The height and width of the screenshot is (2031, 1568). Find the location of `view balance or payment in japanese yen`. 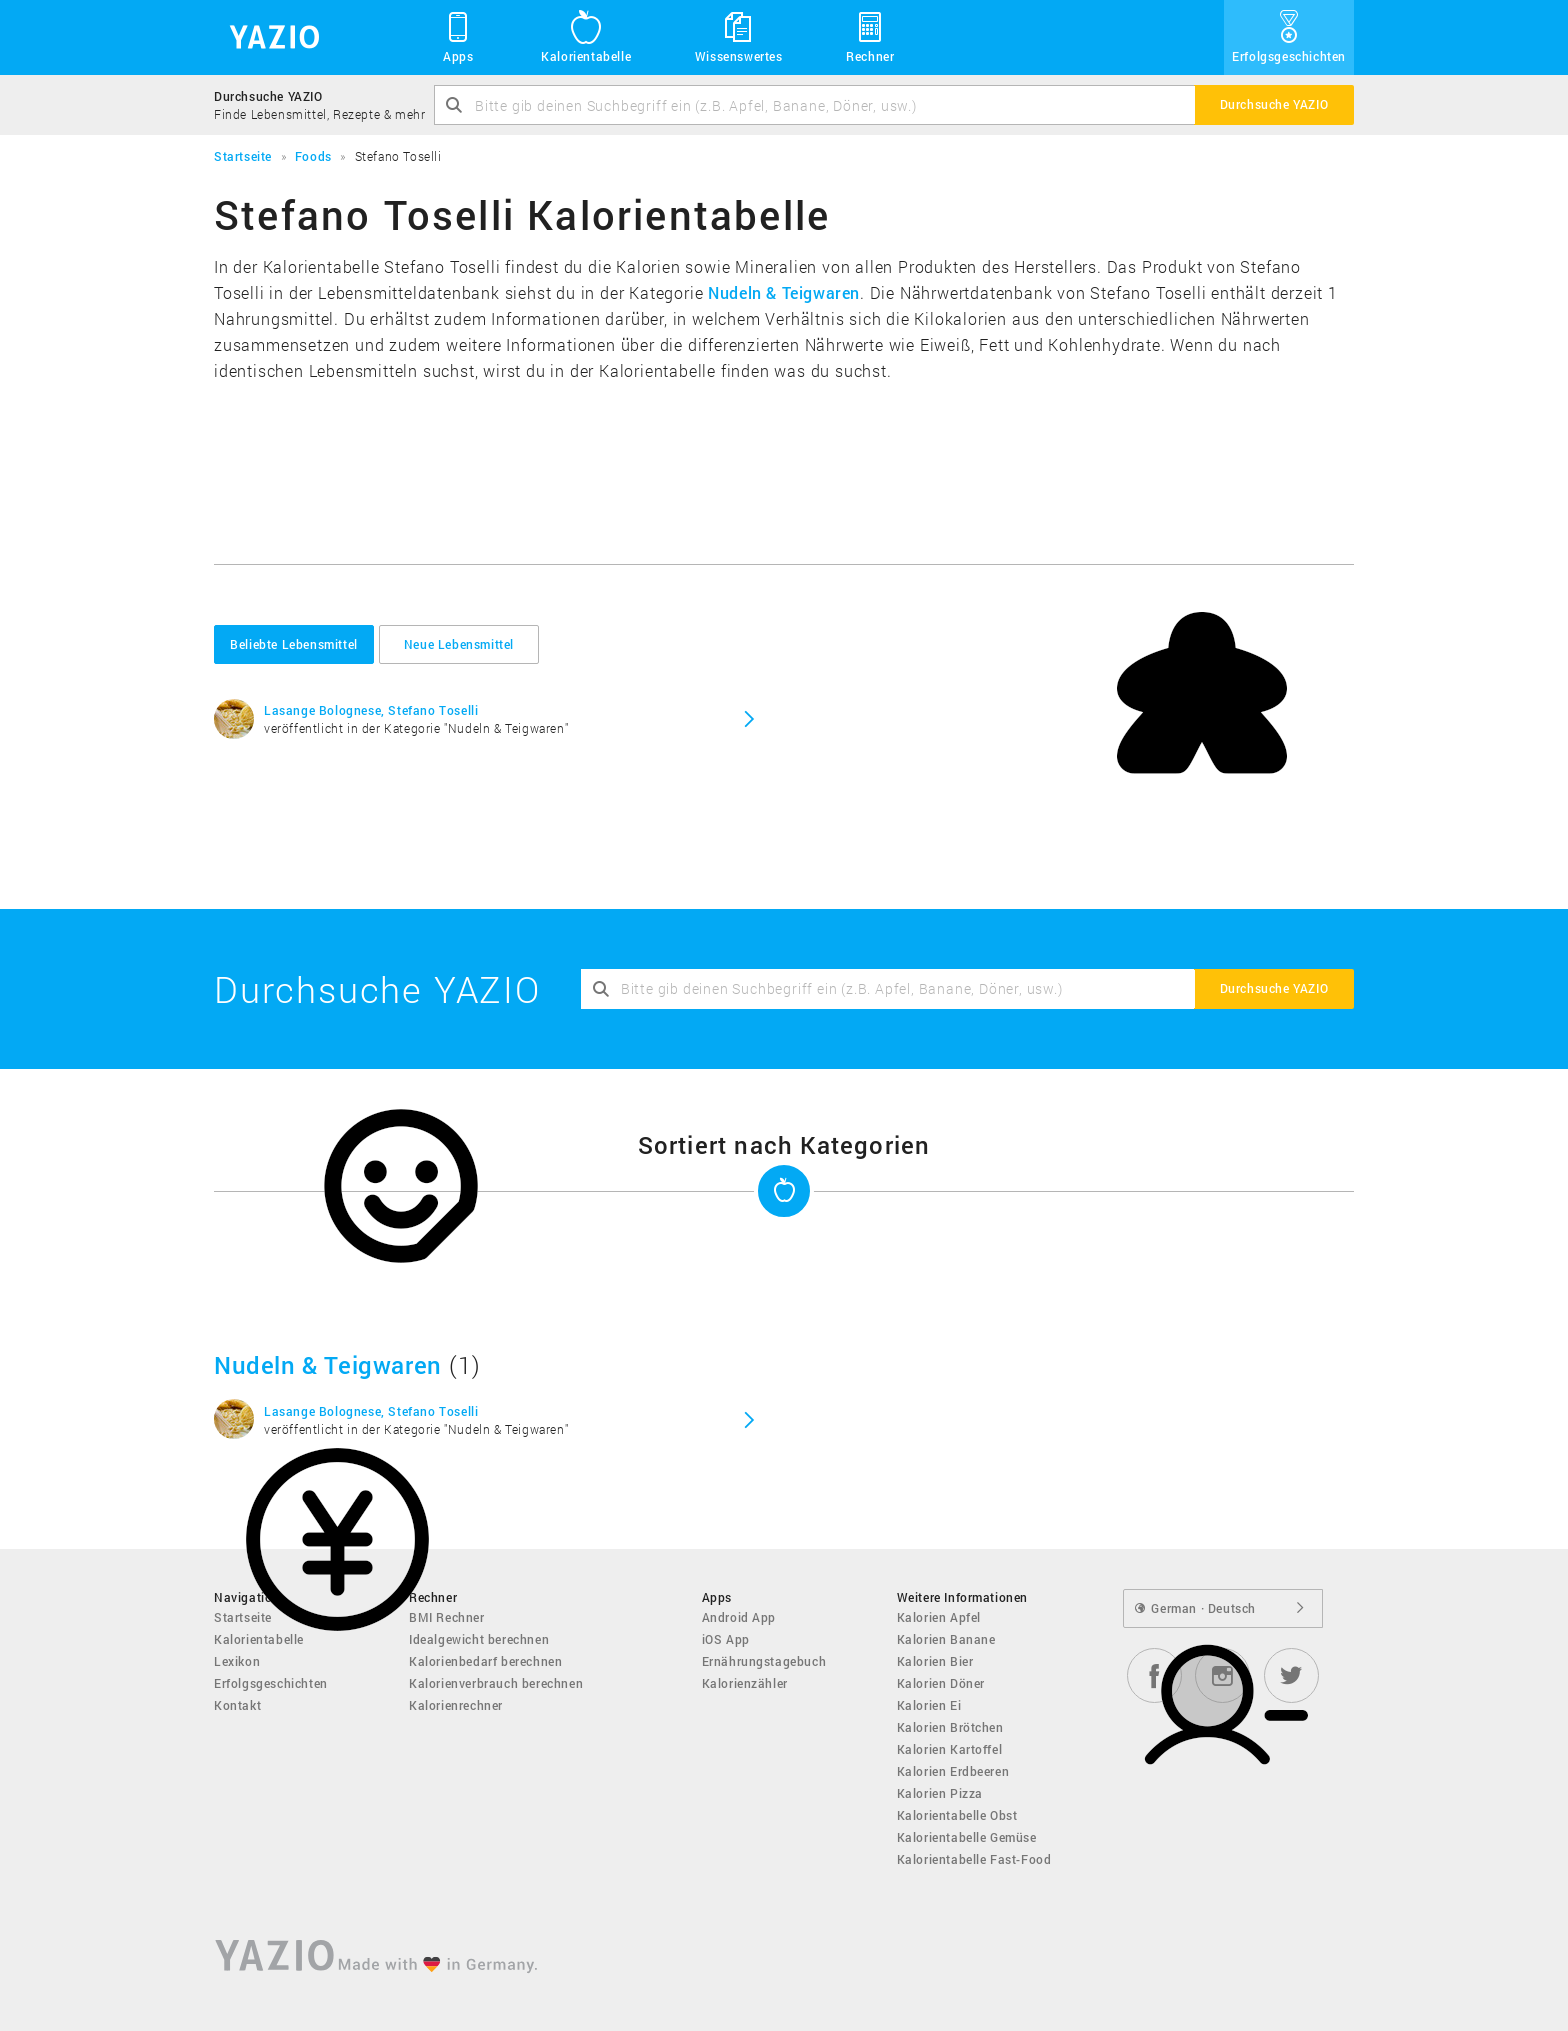

view balance or payment in japanese yen is located at coordinates (337, 1539).